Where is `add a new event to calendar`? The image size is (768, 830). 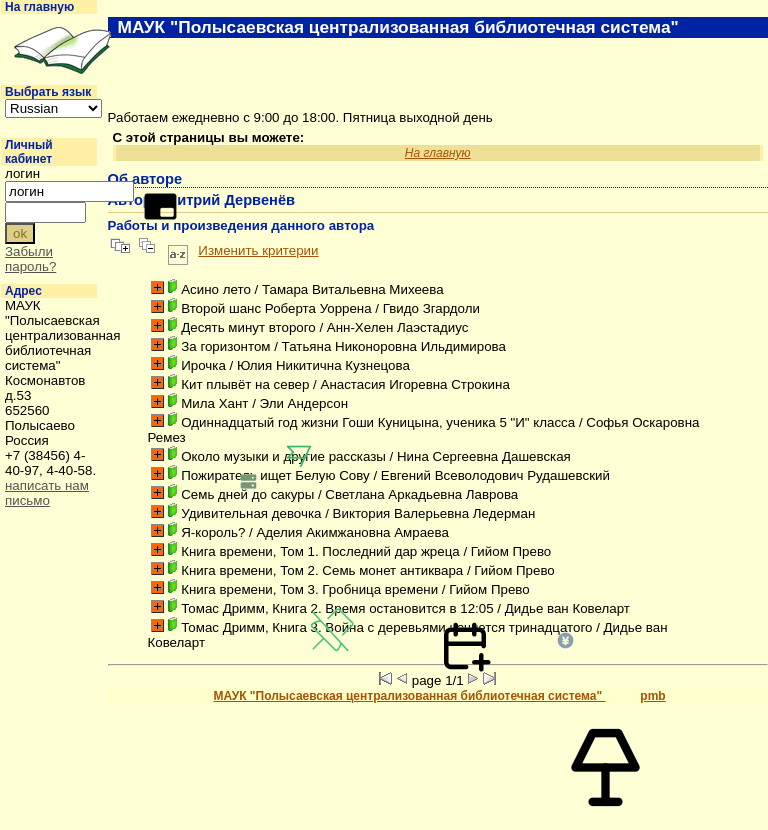 add a new event to calendar is located at coordinates (465, 646).